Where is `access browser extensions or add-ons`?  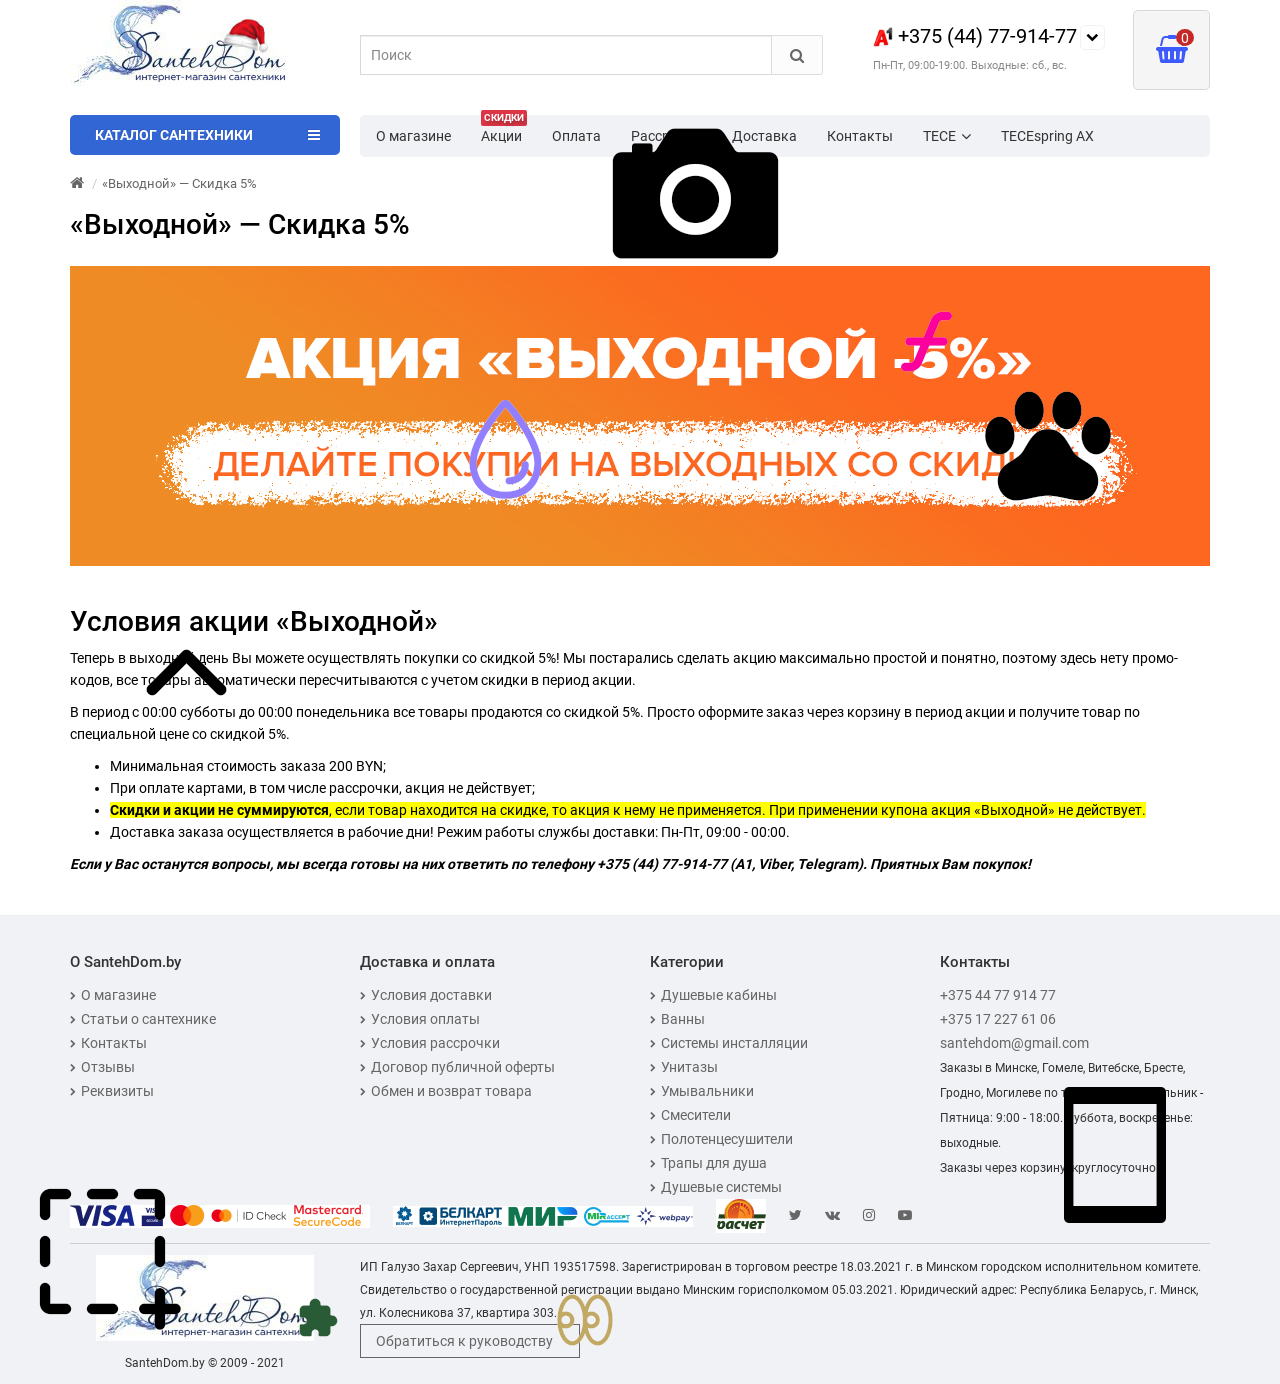 access browser extensions or add-ons is located at coordinates (318, 1317).